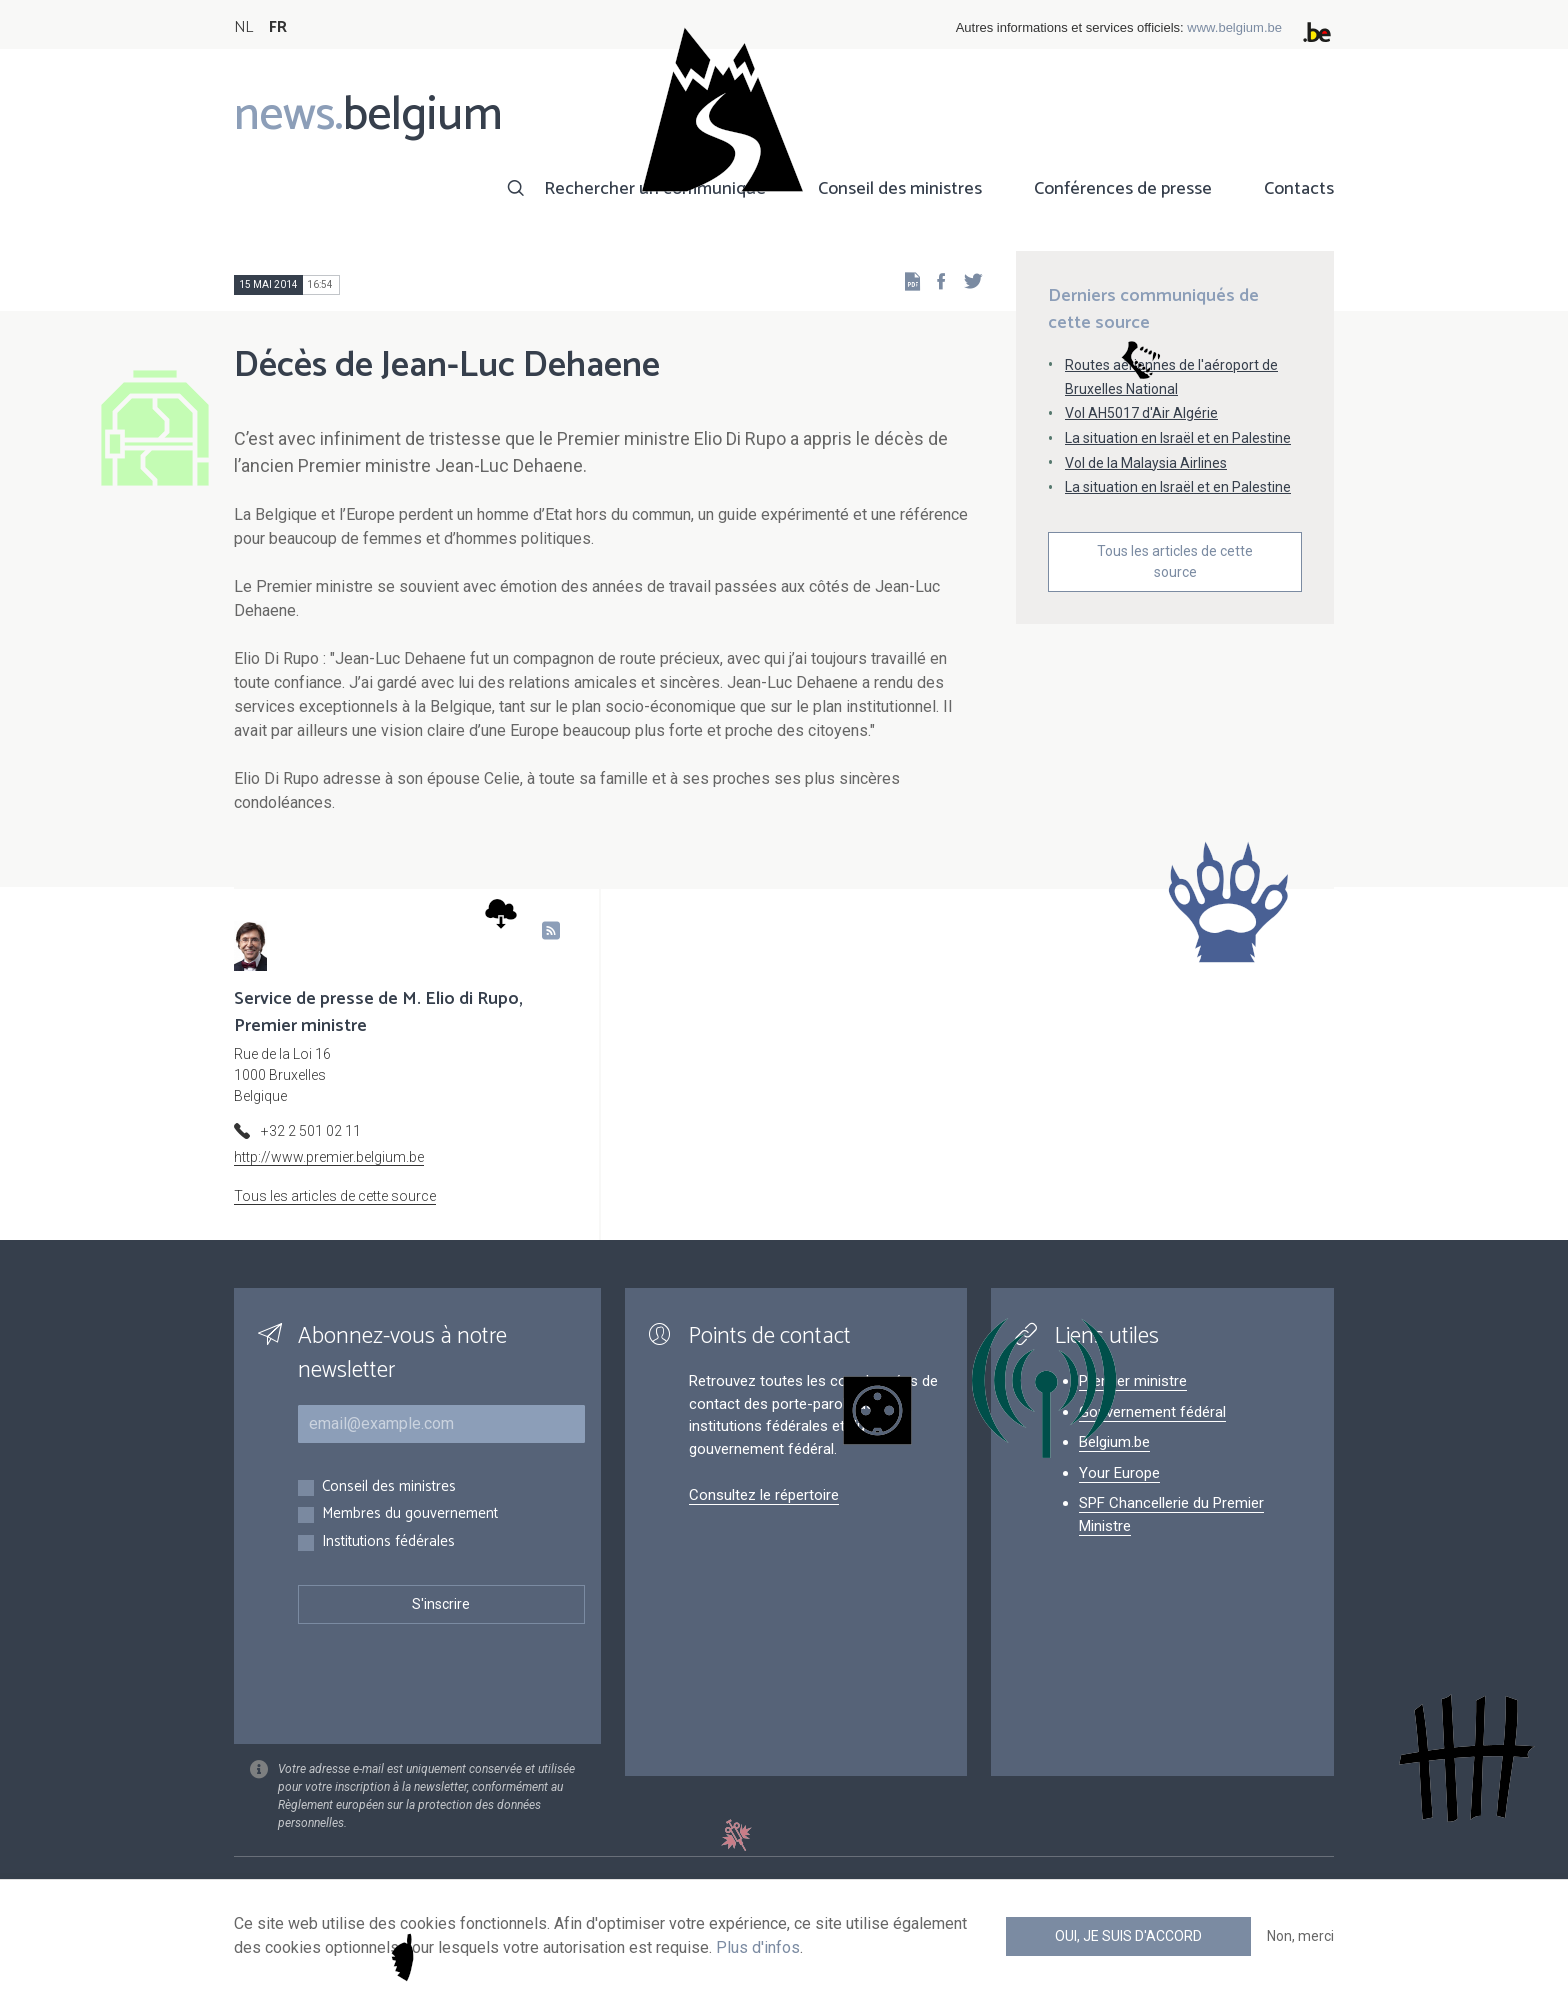 This screenshot has width=1568, height=1992. What do you see at coordinates (736, 1835) in the screenshot?
I see `use a healing item or potion` at bounding box center [736, 1835].